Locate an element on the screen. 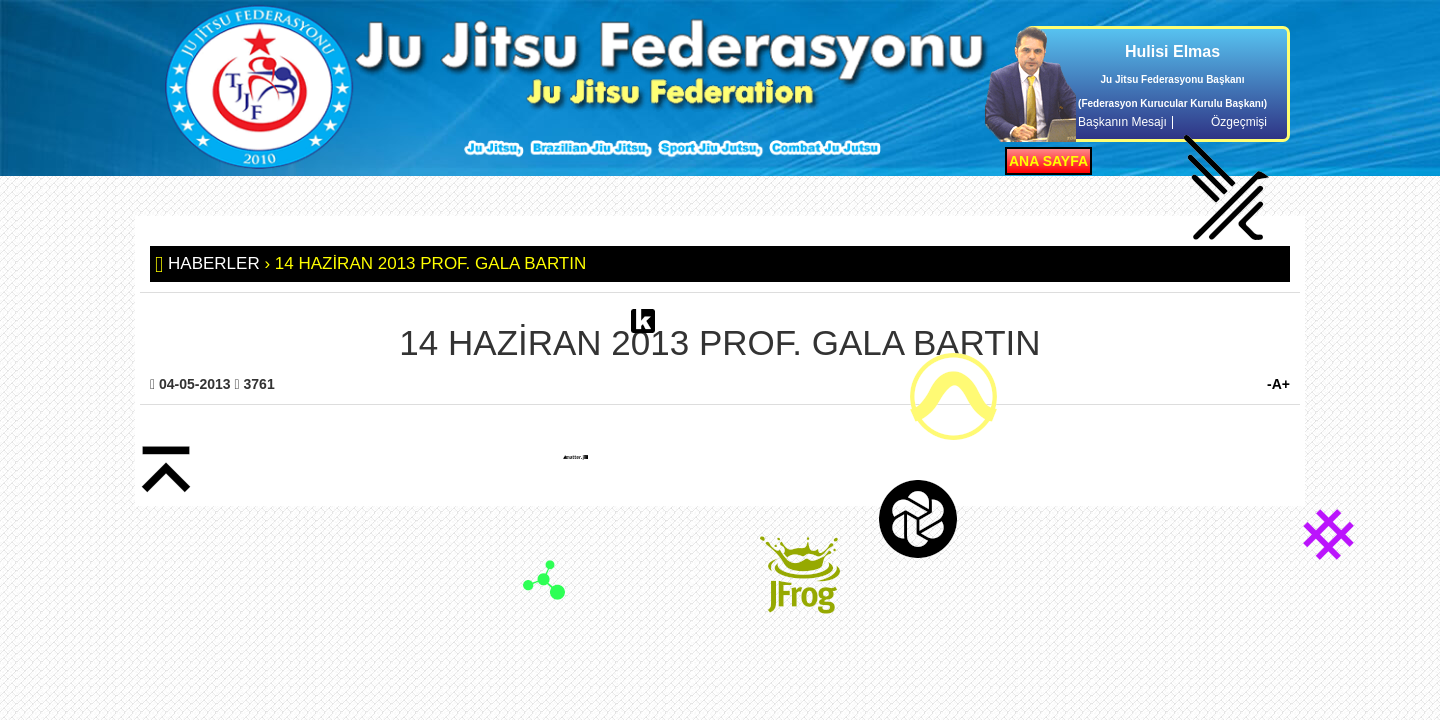 The width and height of the screenshot is (1440, 720). chromatic logo is located at coordinates (918, 519).